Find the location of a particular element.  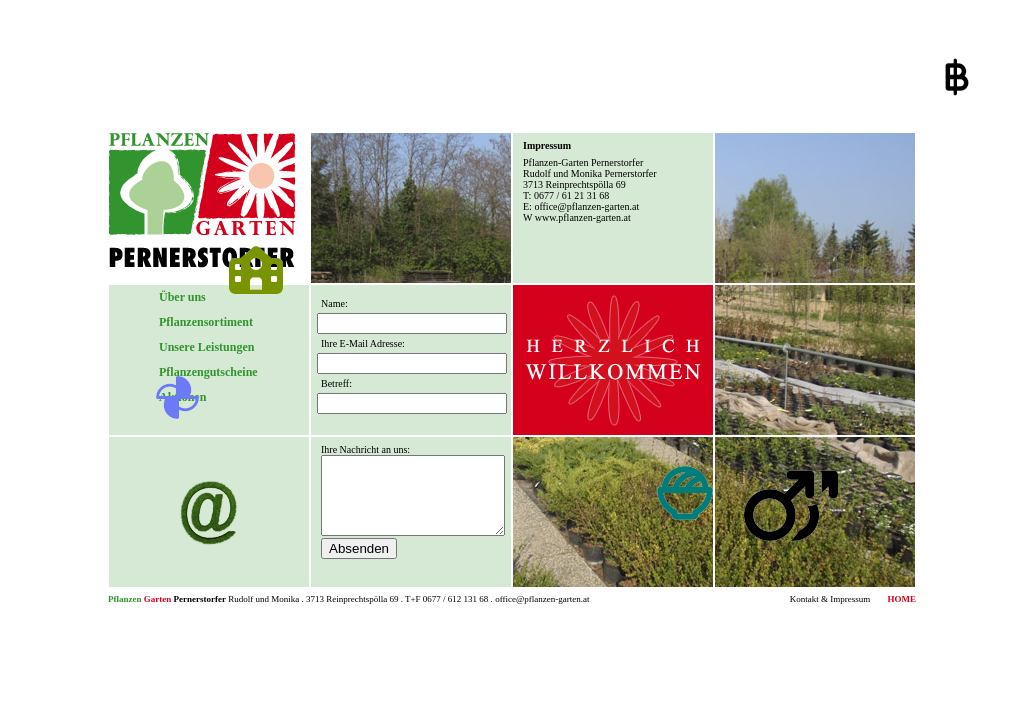

indicates male-male relationship or gay men is located at coordinates (791, 508).